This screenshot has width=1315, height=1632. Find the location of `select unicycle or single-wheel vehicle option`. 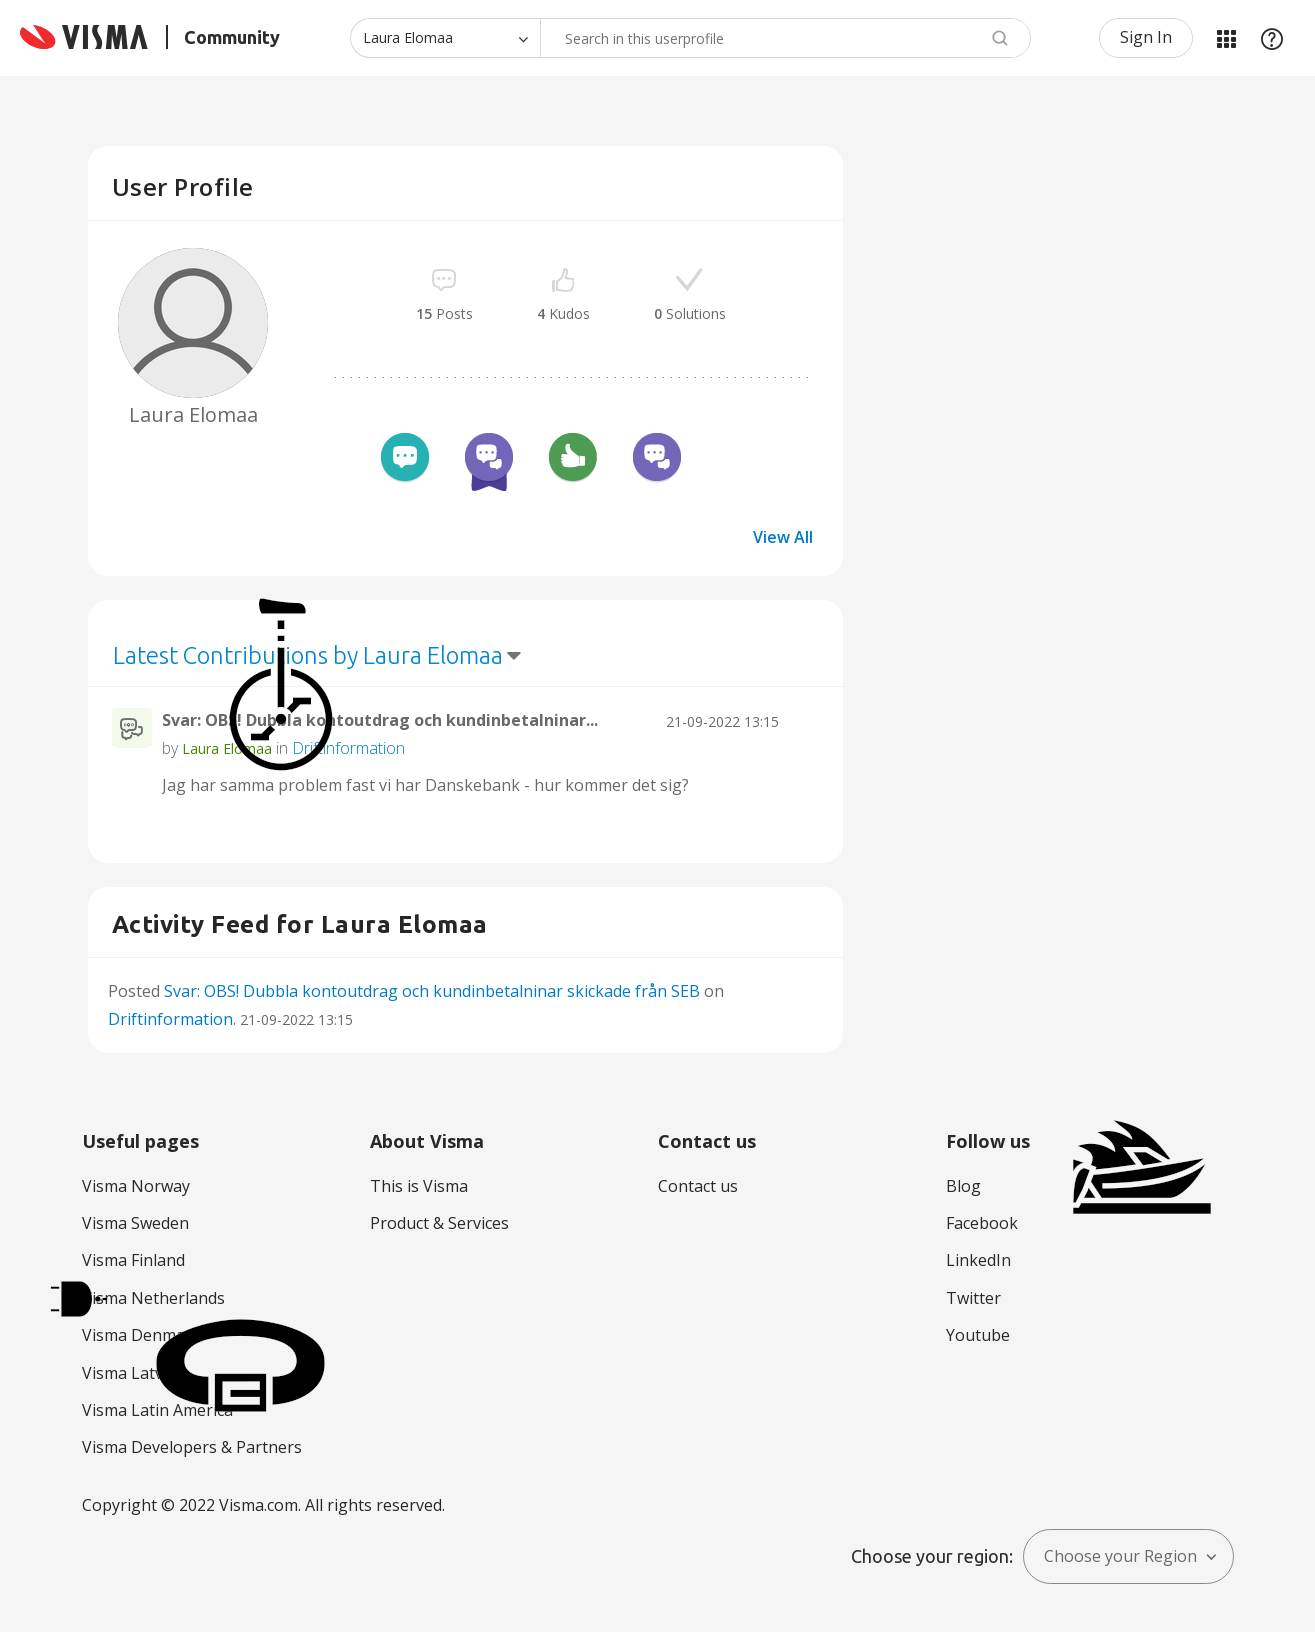

select unicycle or single-wheel vehicle option is located at coordinates (281, 683).